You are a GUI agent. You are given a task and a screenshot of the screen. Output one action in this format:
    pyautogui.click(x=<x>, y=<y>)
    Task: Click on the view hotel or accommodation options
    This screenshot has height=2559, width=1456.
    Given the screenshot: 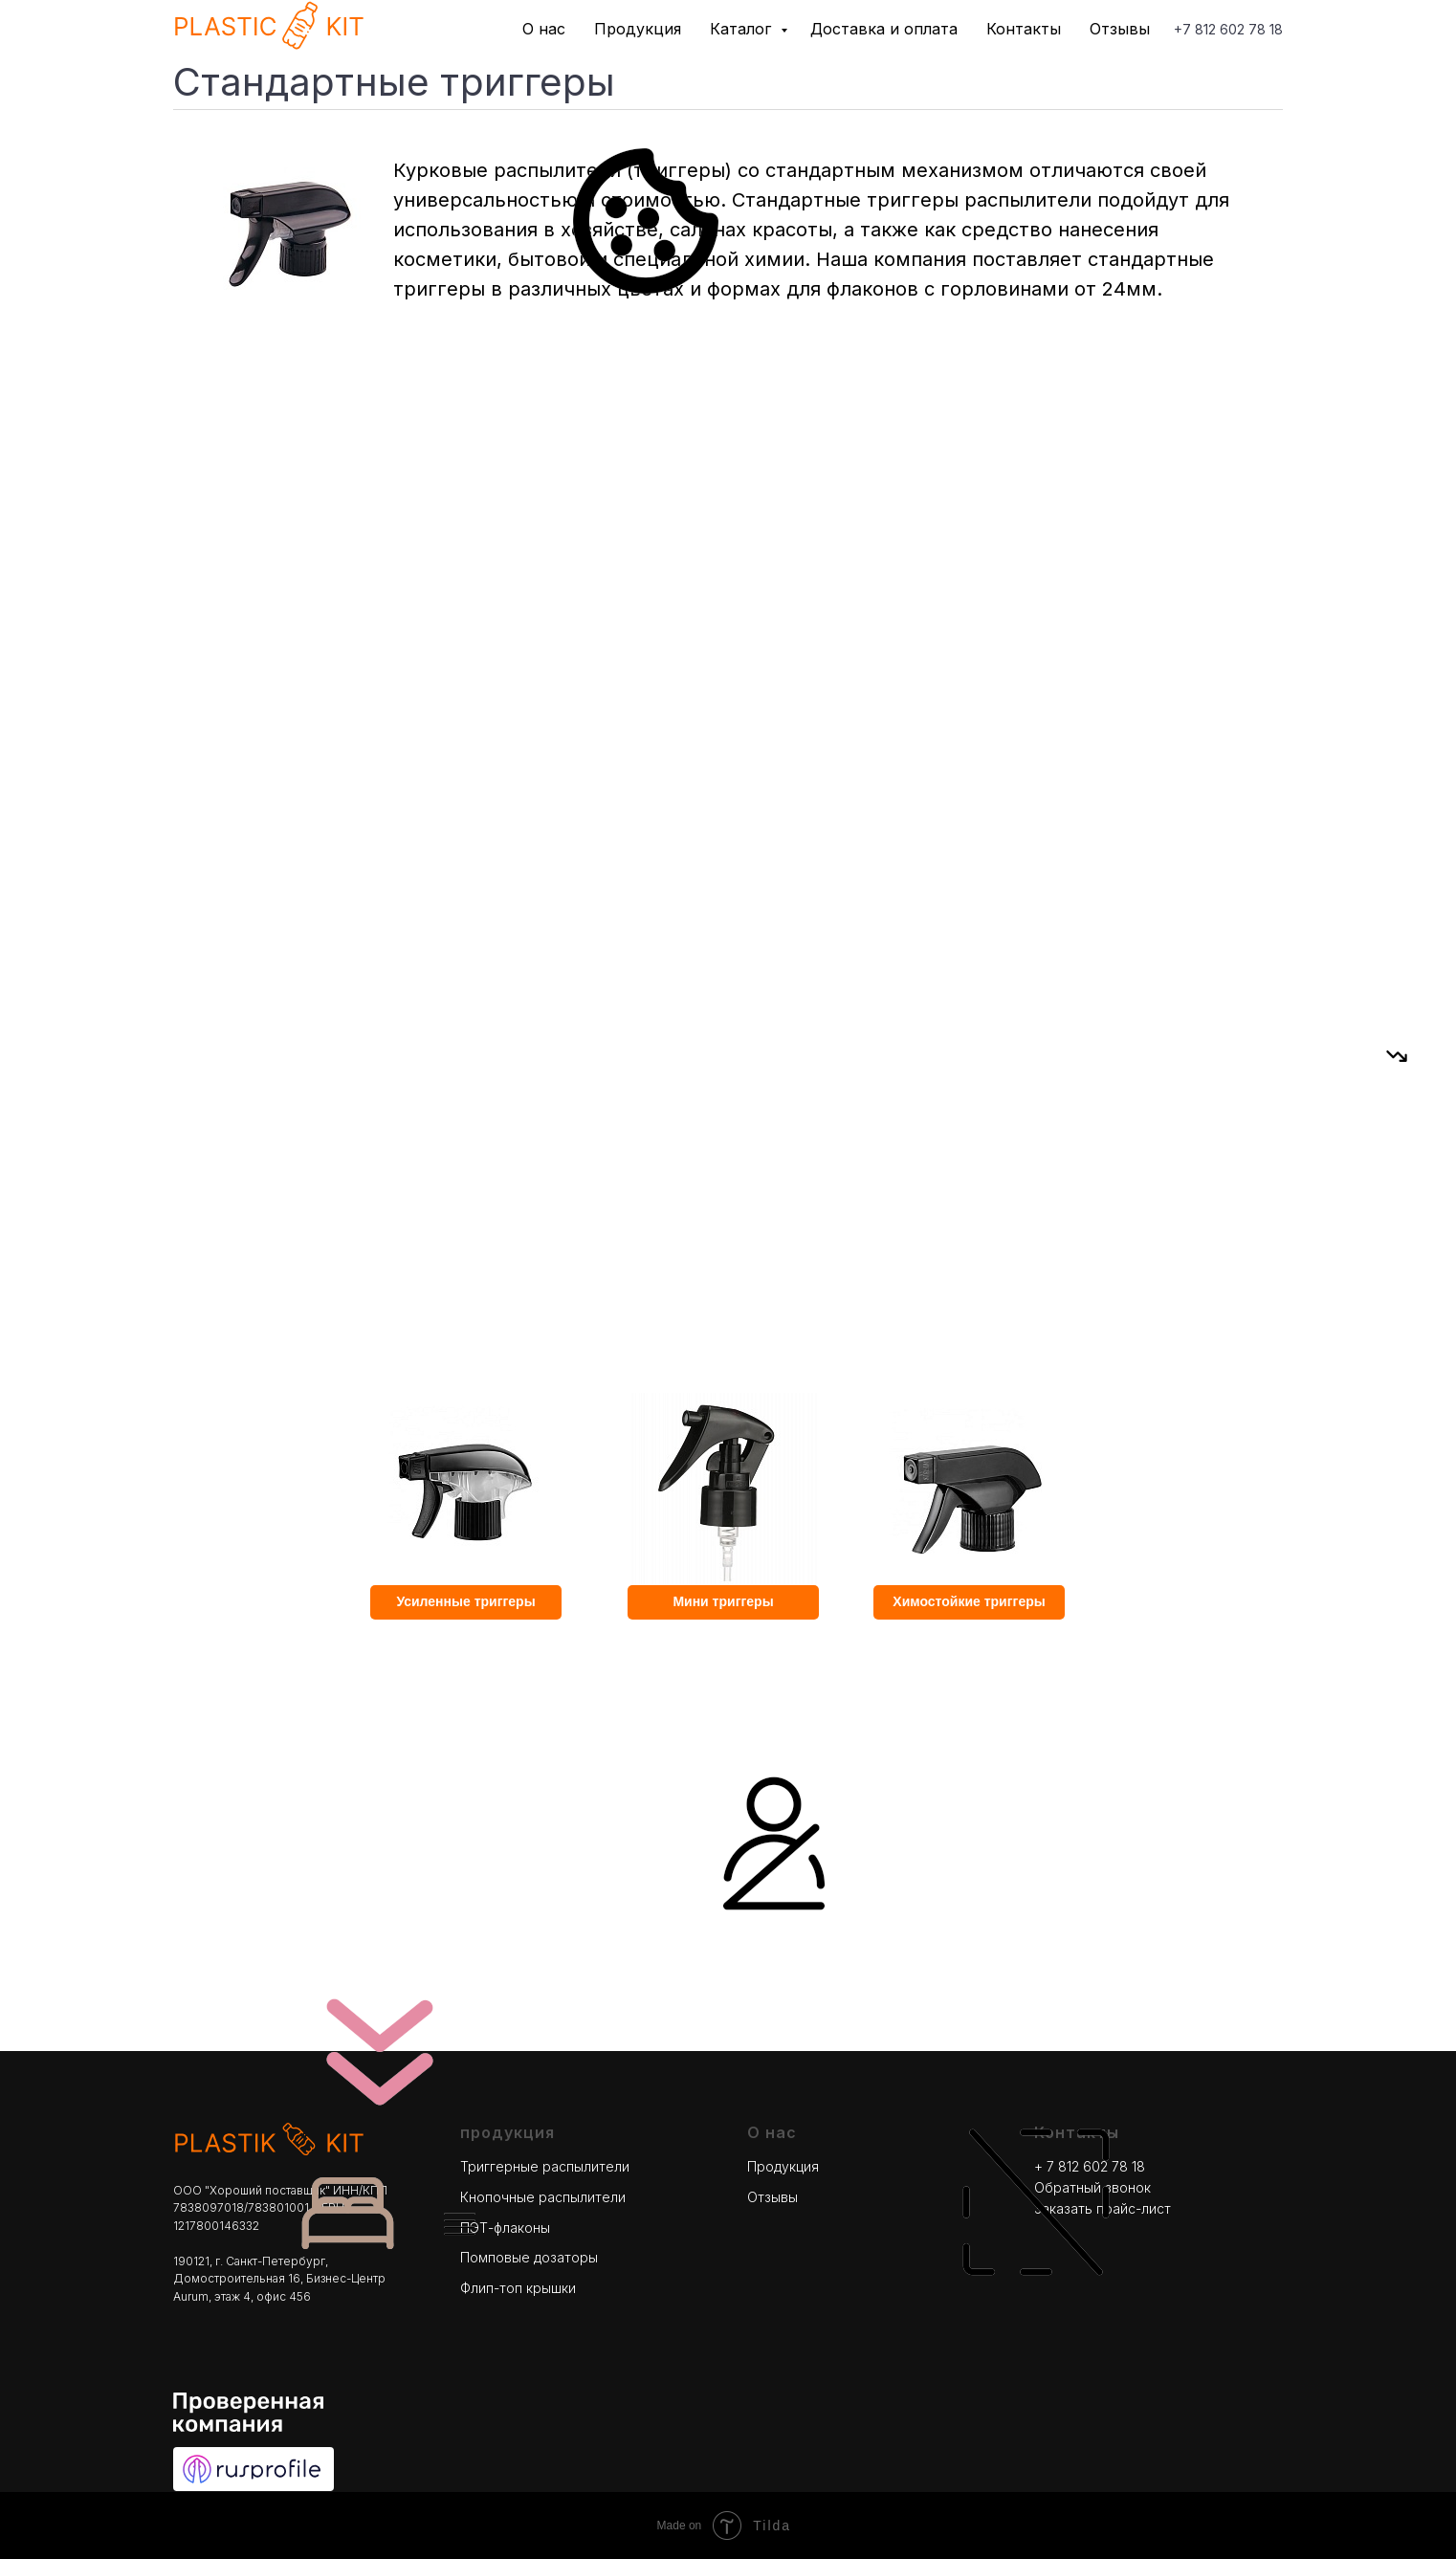 What is the action you would take?
    pyautogui.click(x=347, y=2213)
    